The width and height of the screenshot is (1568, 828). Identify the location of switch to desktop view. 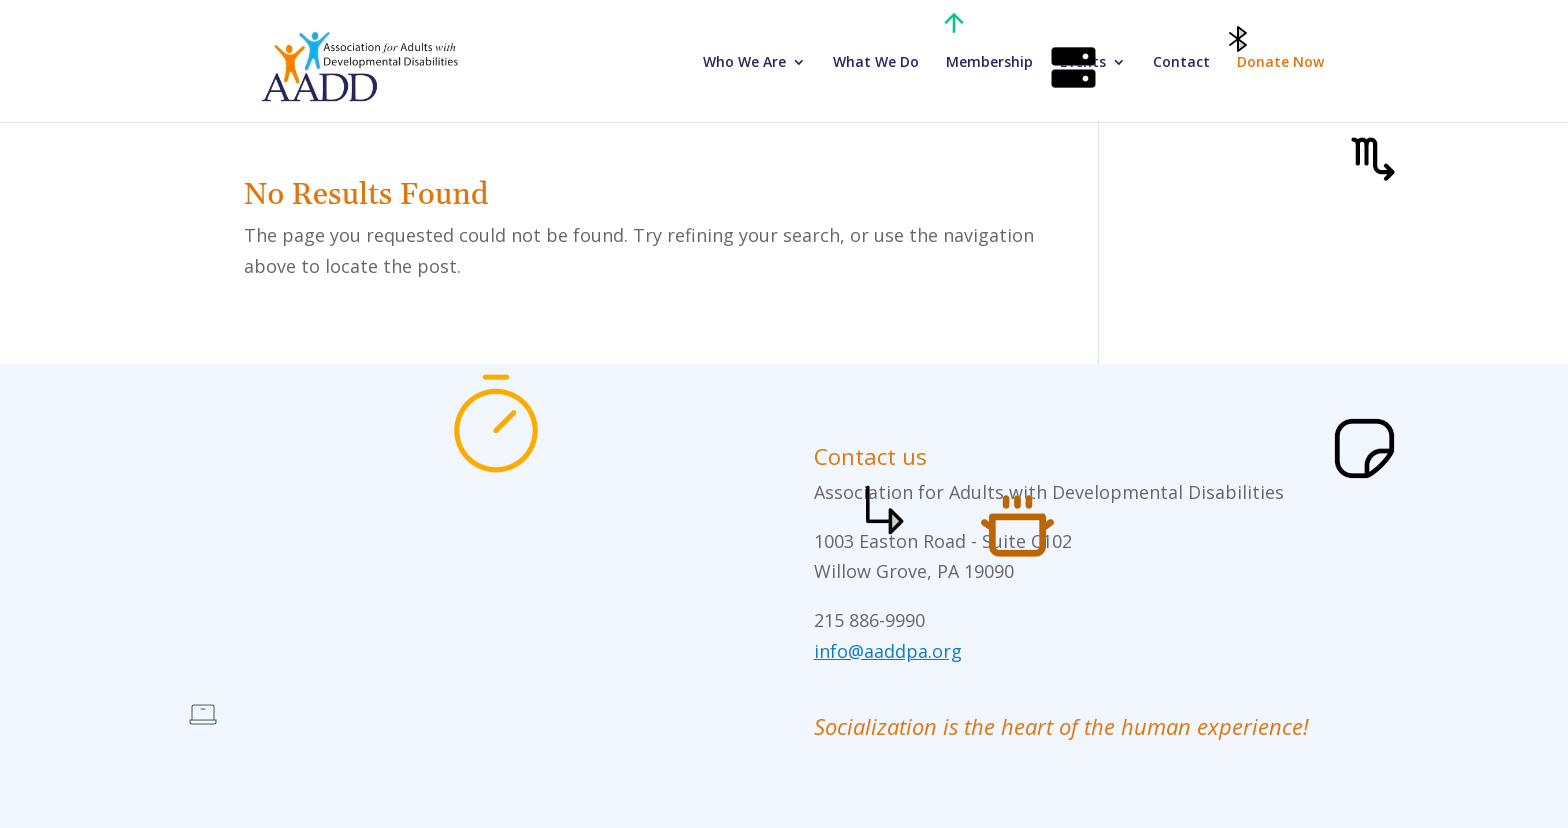
(203, 714).